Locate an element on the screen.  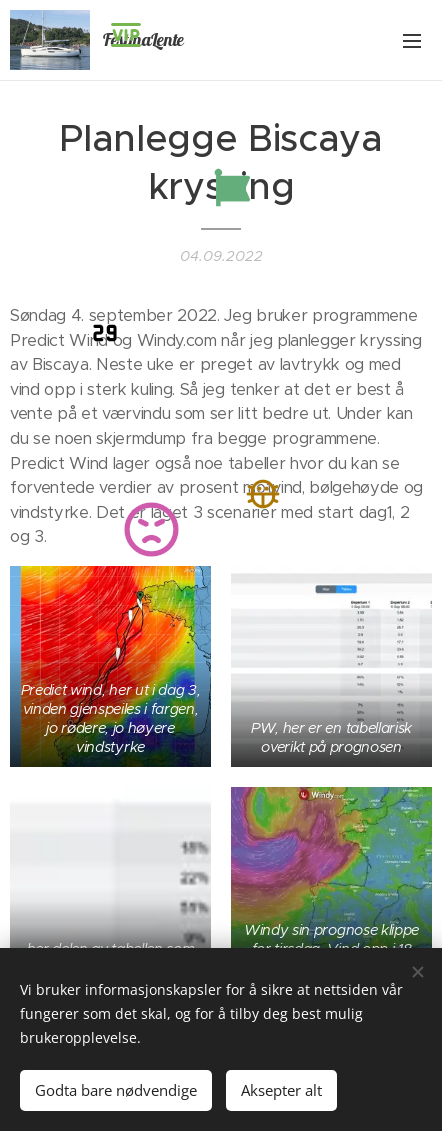
indicates day 29 on a calendar or date picker is located at coordinates (105, 333).